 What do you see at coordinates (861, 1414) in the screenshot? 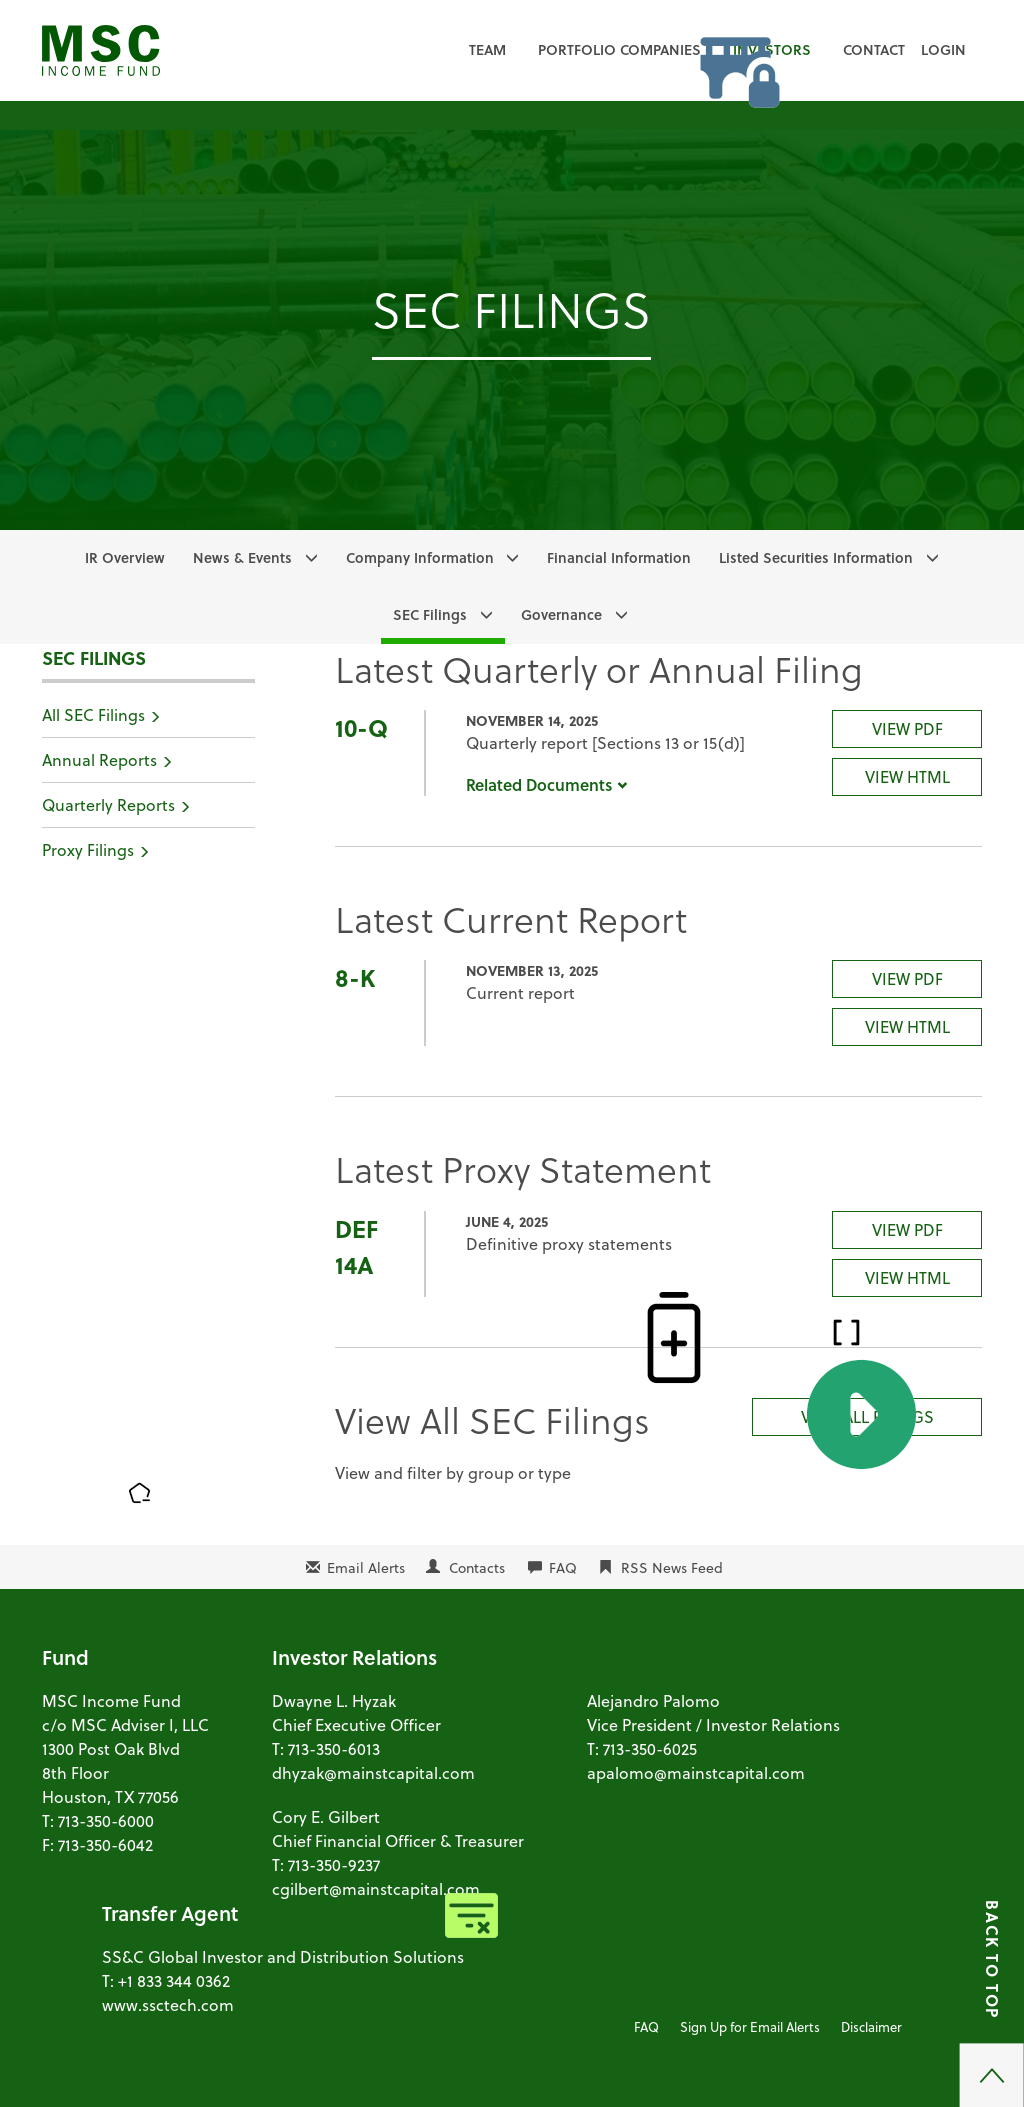
I see `play media or video content` at bounding box center [861, 1414].